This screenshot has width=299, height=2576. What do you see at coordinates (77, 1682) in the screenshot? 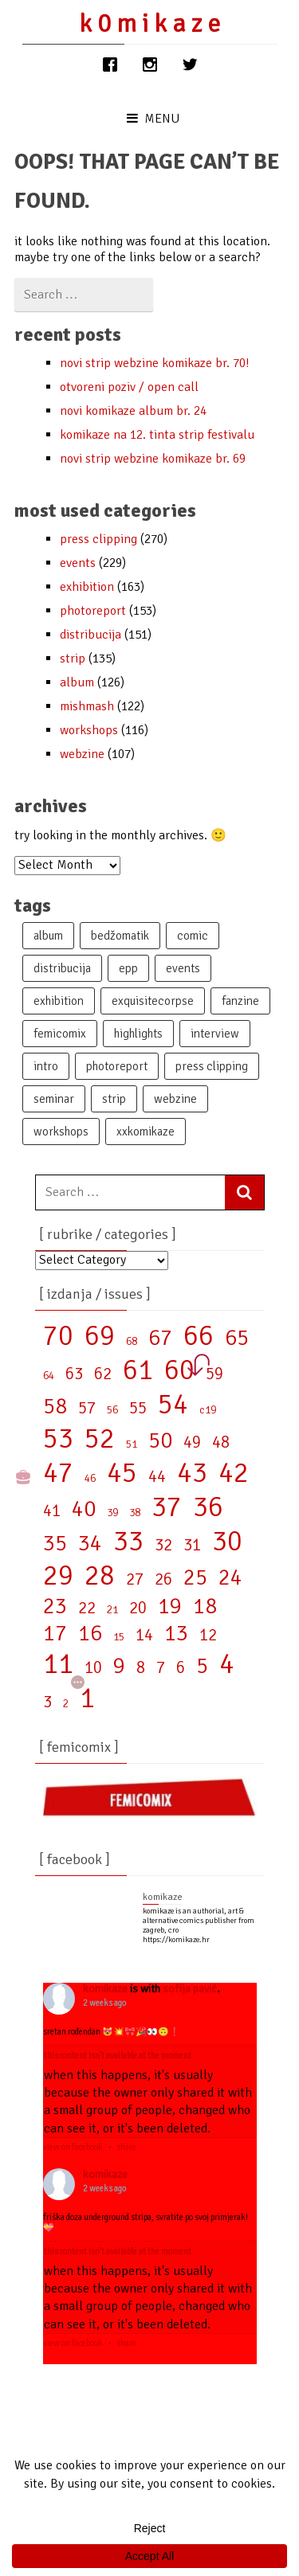
I see `access more options or actions` at bounding box center [77, 1682].